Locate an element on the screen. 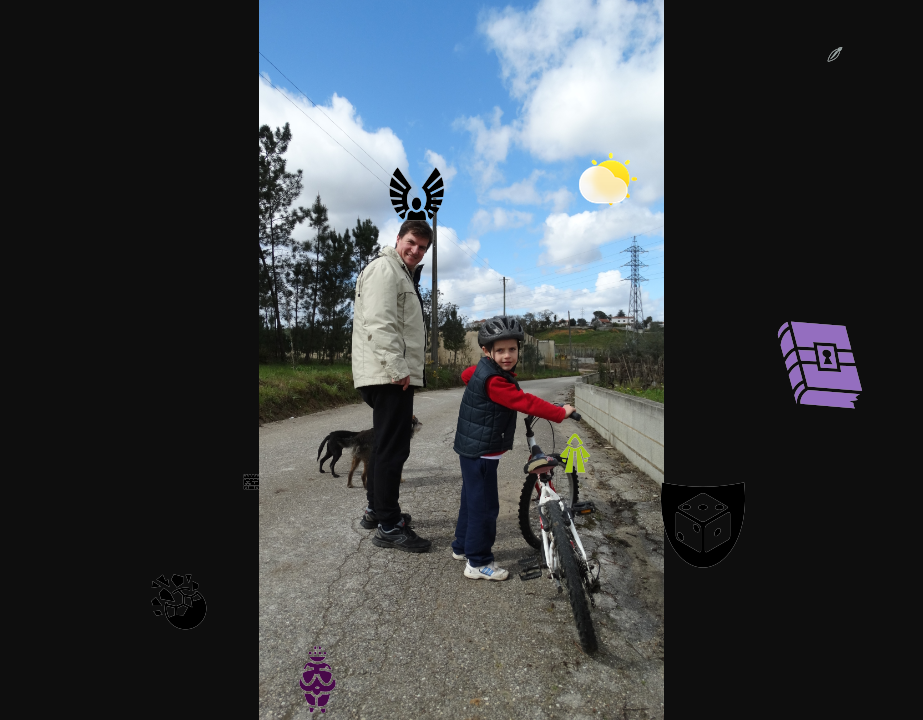 The height and width of the screenshot is (720, 923). view artifact or historical item details is located at coordinates (317, 679).